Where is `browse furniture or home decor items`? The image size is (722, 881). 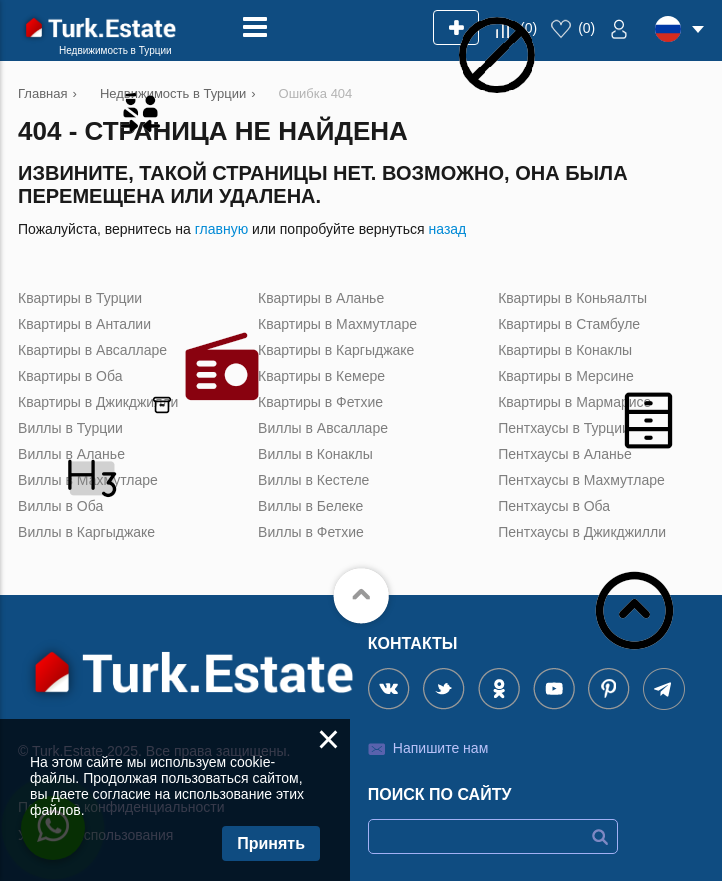 browse furniture or home decor items is located at coordinates (648, 420).